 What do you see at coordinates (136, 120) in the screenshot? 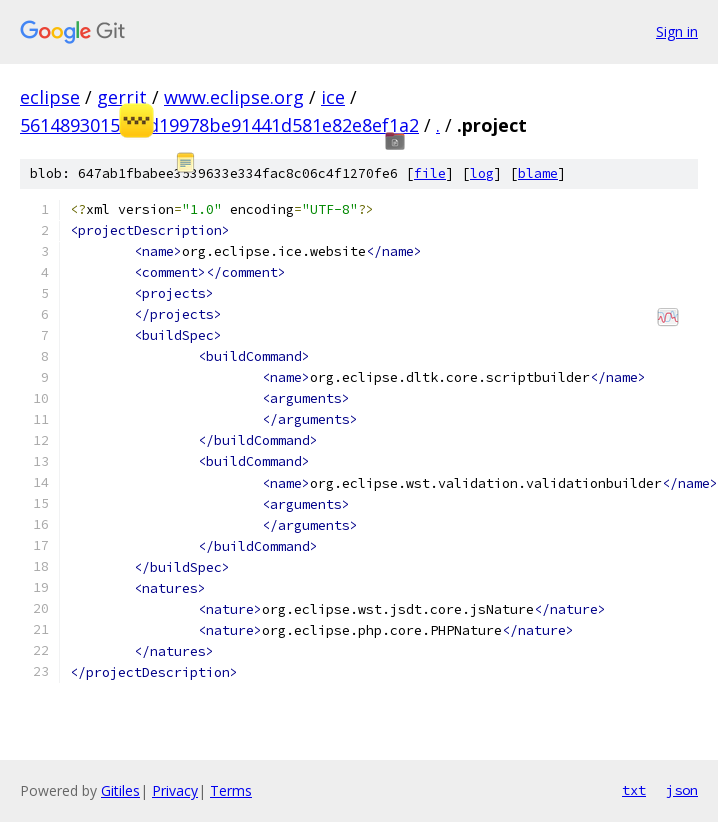
I see `open taxi or ride-hailing app` at bounding box center [136, 120].